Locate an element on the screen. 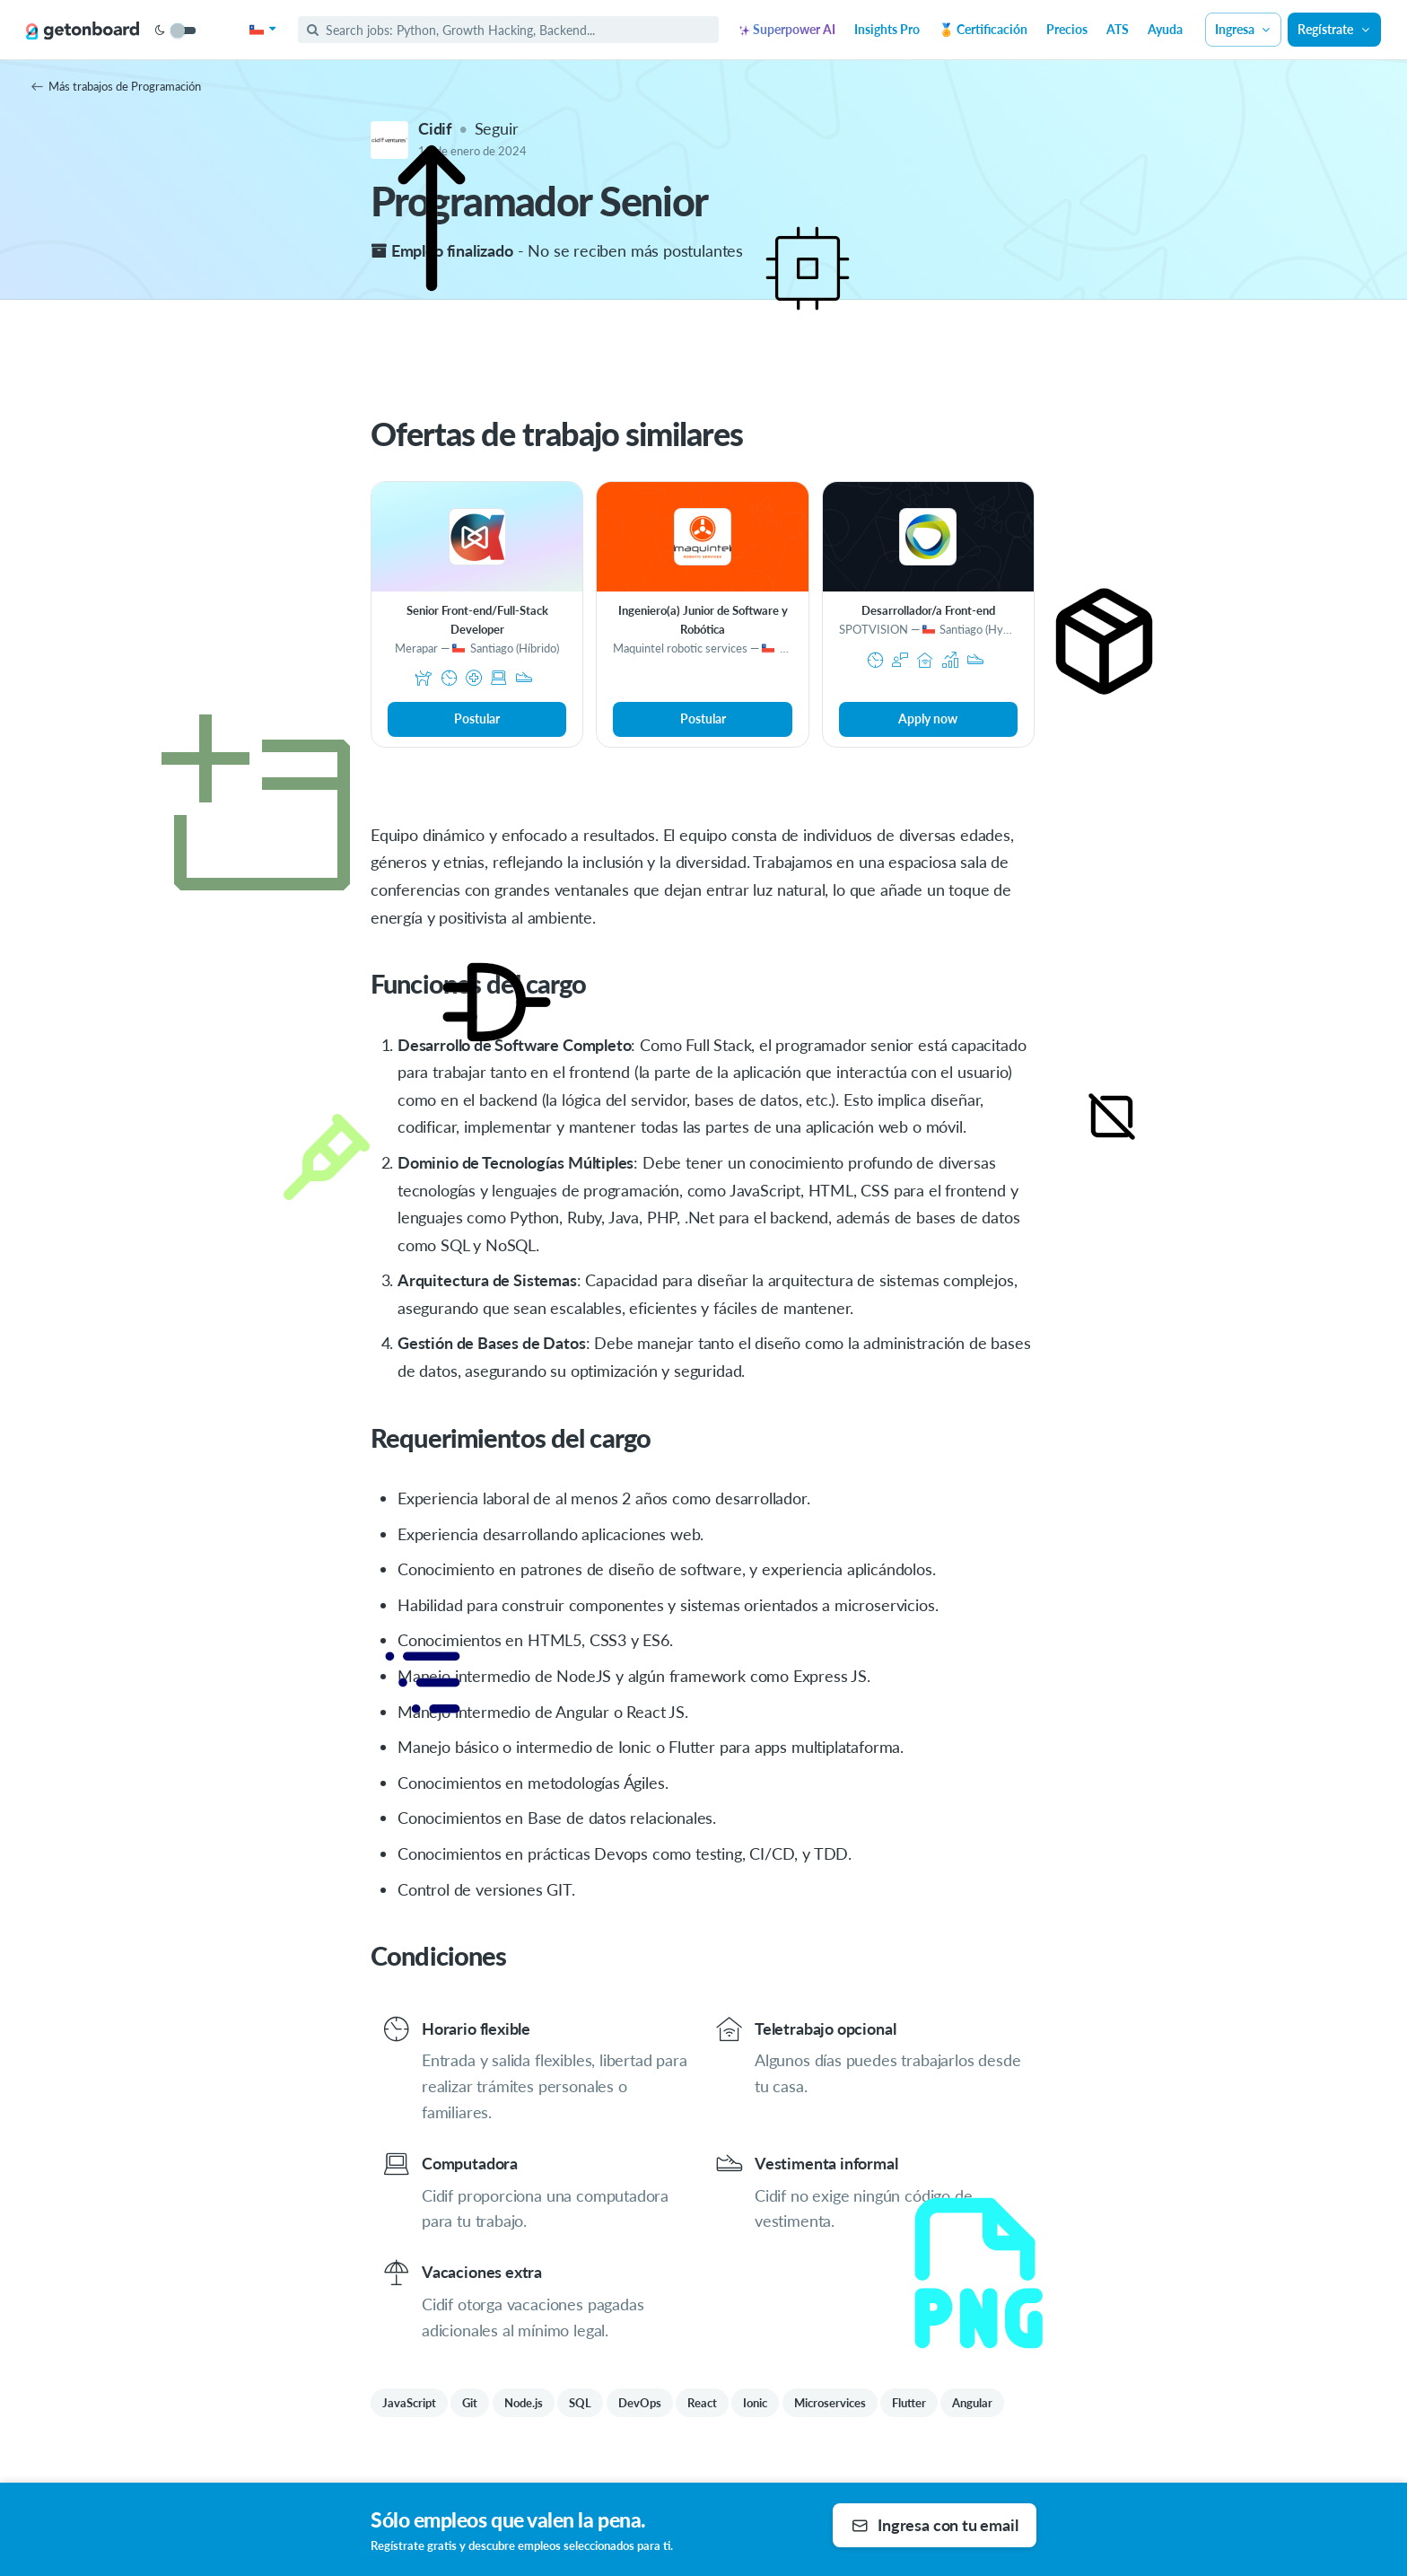 The width and height of the screenshot is (1407, 2576). indicates a PNG image file type is located at coordinates (974, 2273).